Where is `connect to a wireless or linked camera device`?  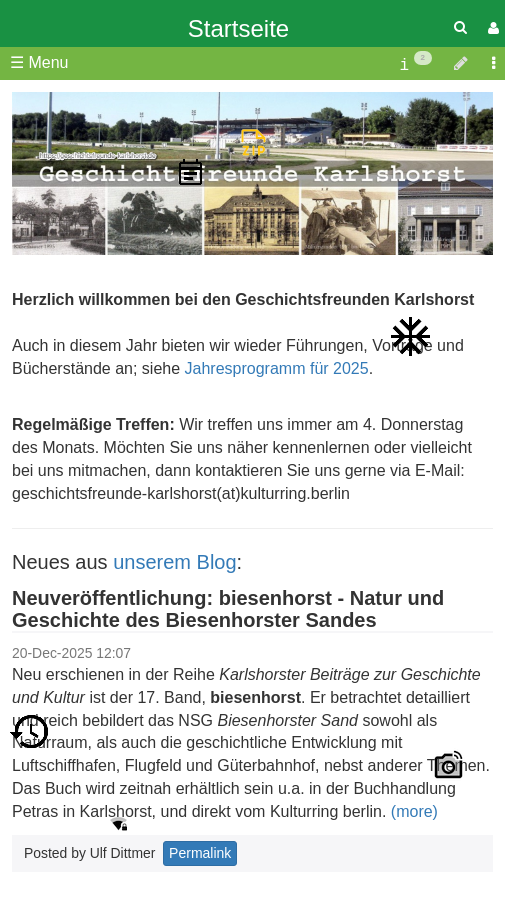 connect to a wireless or linked camera device is located at coordinates (448, 764).